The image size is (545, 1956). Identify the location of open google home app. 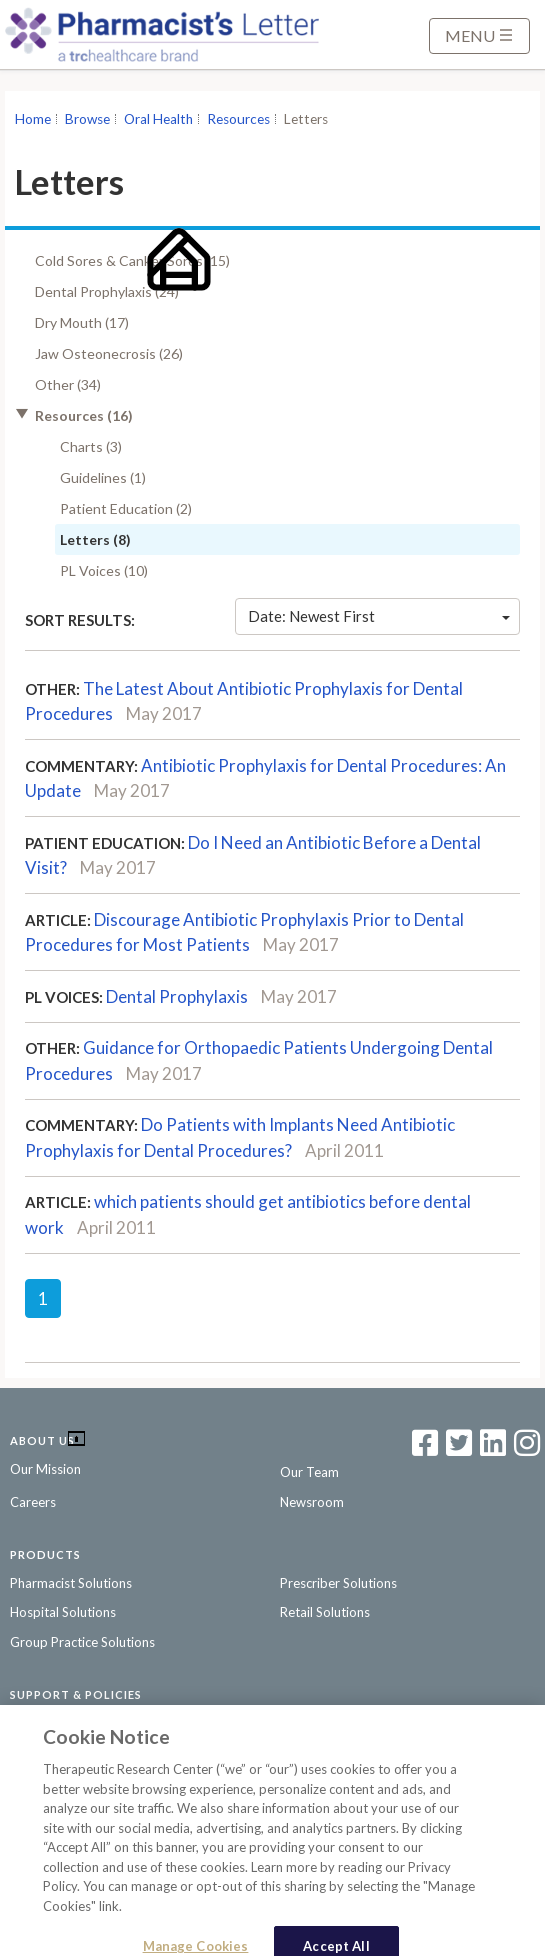
(179, 259).